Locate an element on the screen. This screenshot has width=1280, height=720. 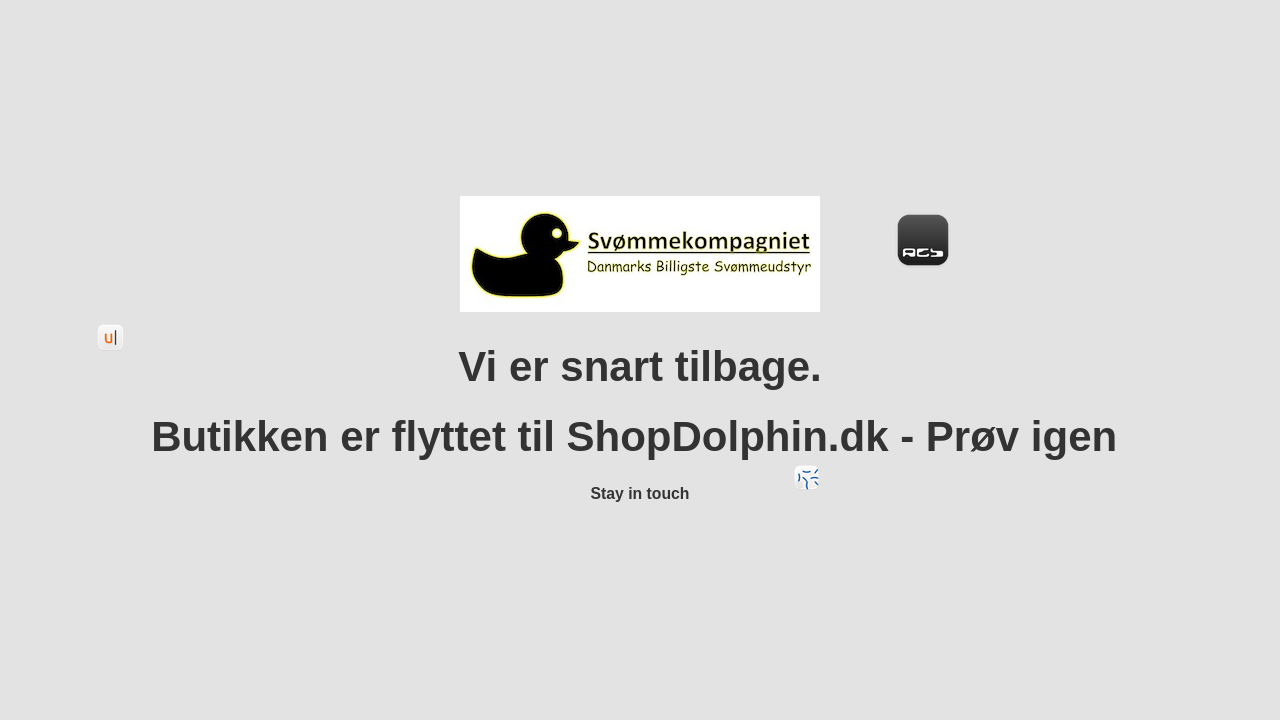
open uberwriter text editor app is located at coordinates (110, 337).